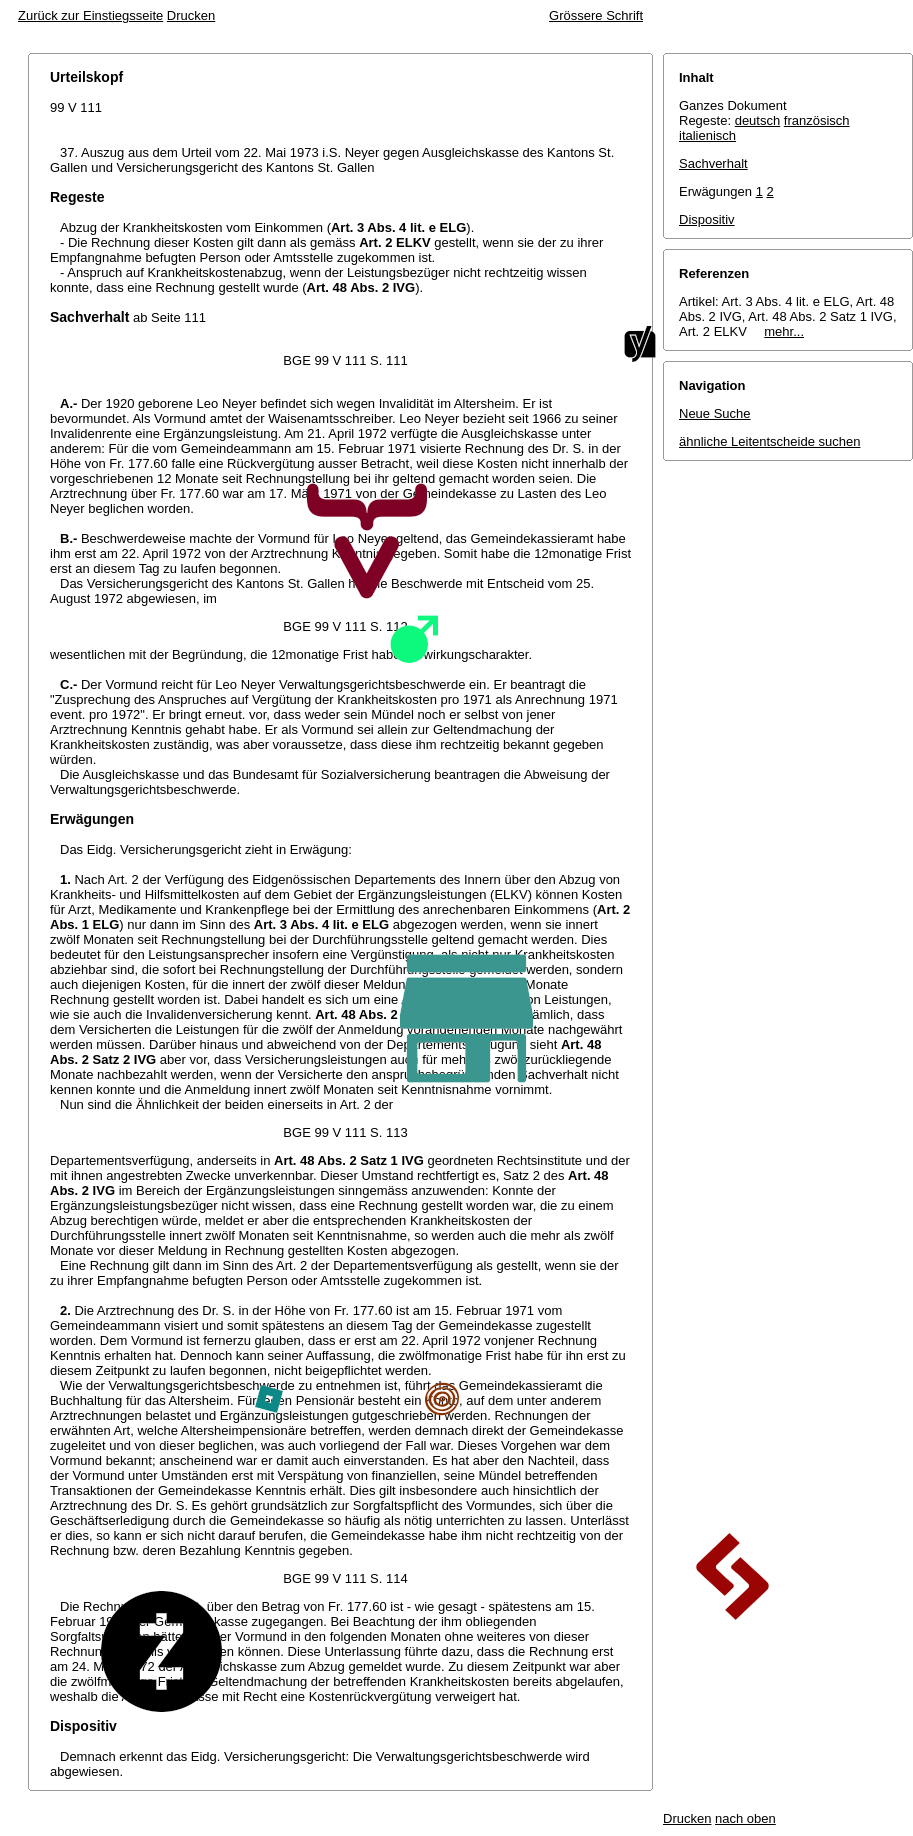 The height and width of the screenshot is (1836, 913). I want to click on optuna hyperparameter optimization framework logo, so click(442, 1399).